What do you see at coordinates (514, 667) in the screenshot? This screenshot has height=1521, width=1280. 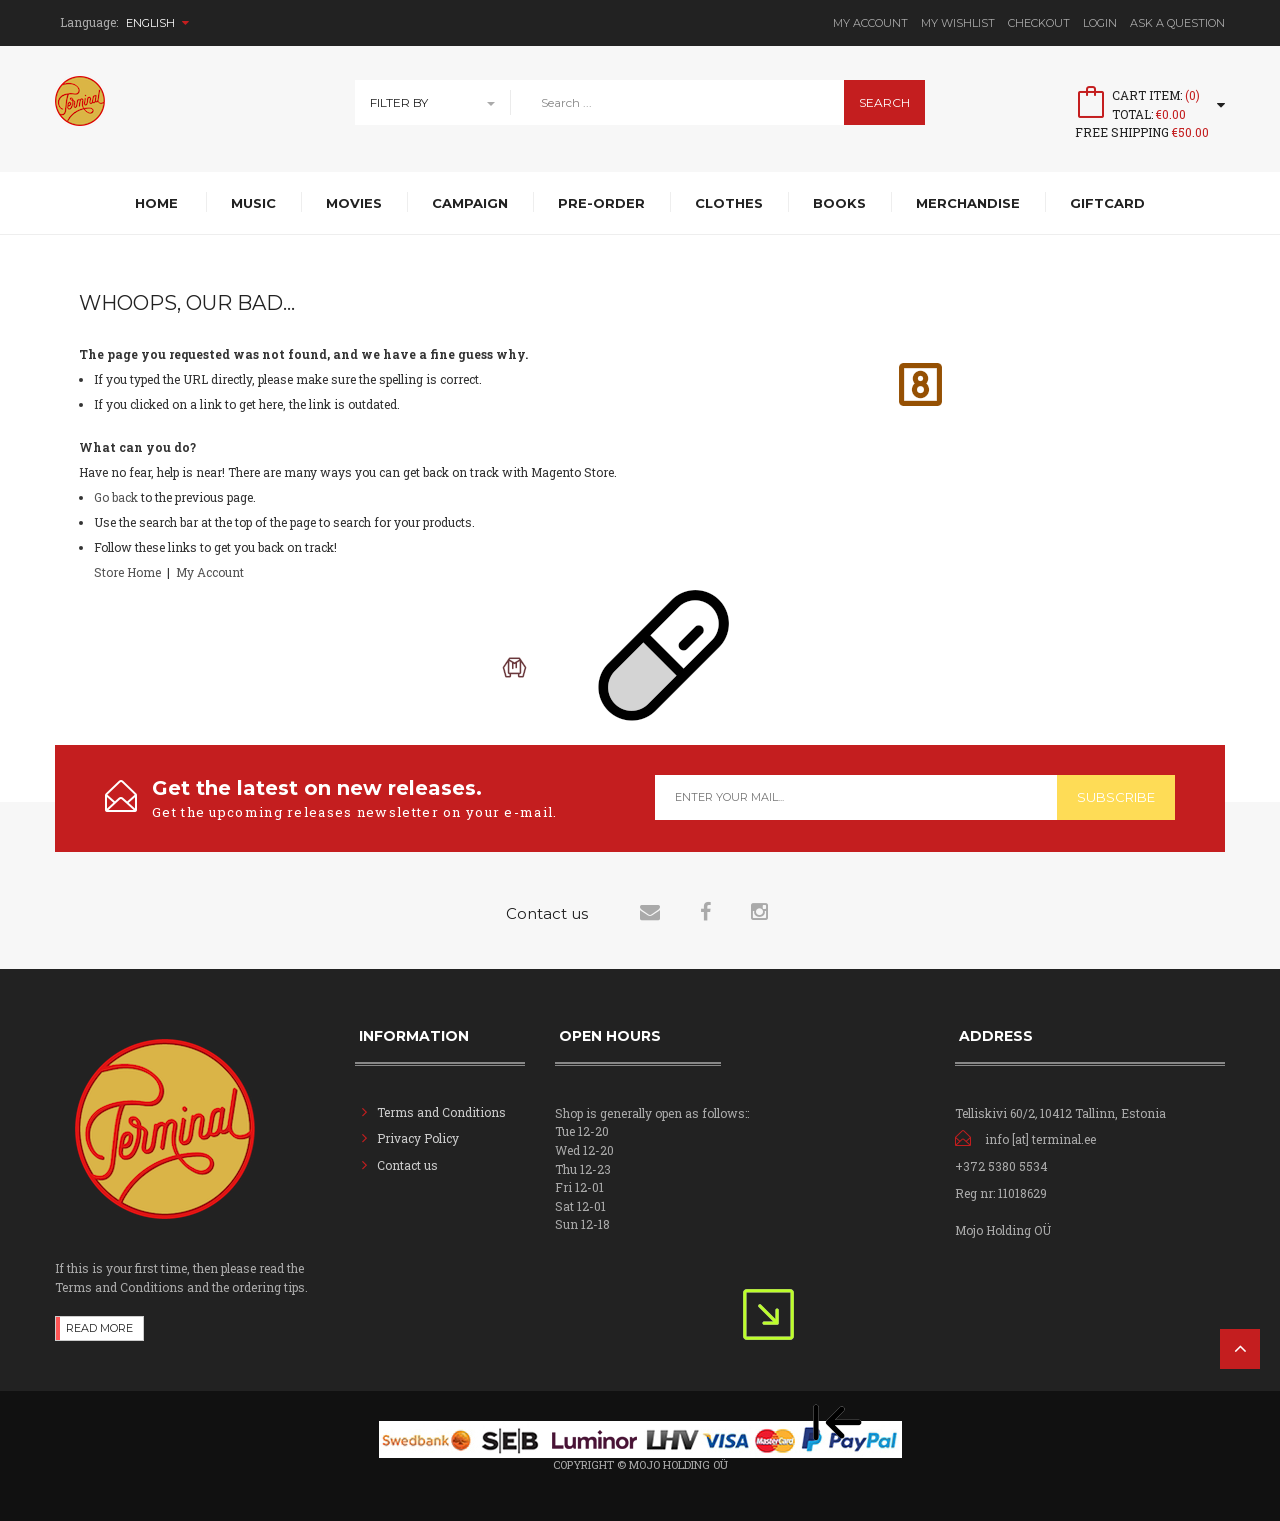 I see `browse clothing or apparel items` at bounding box center [514, 667].